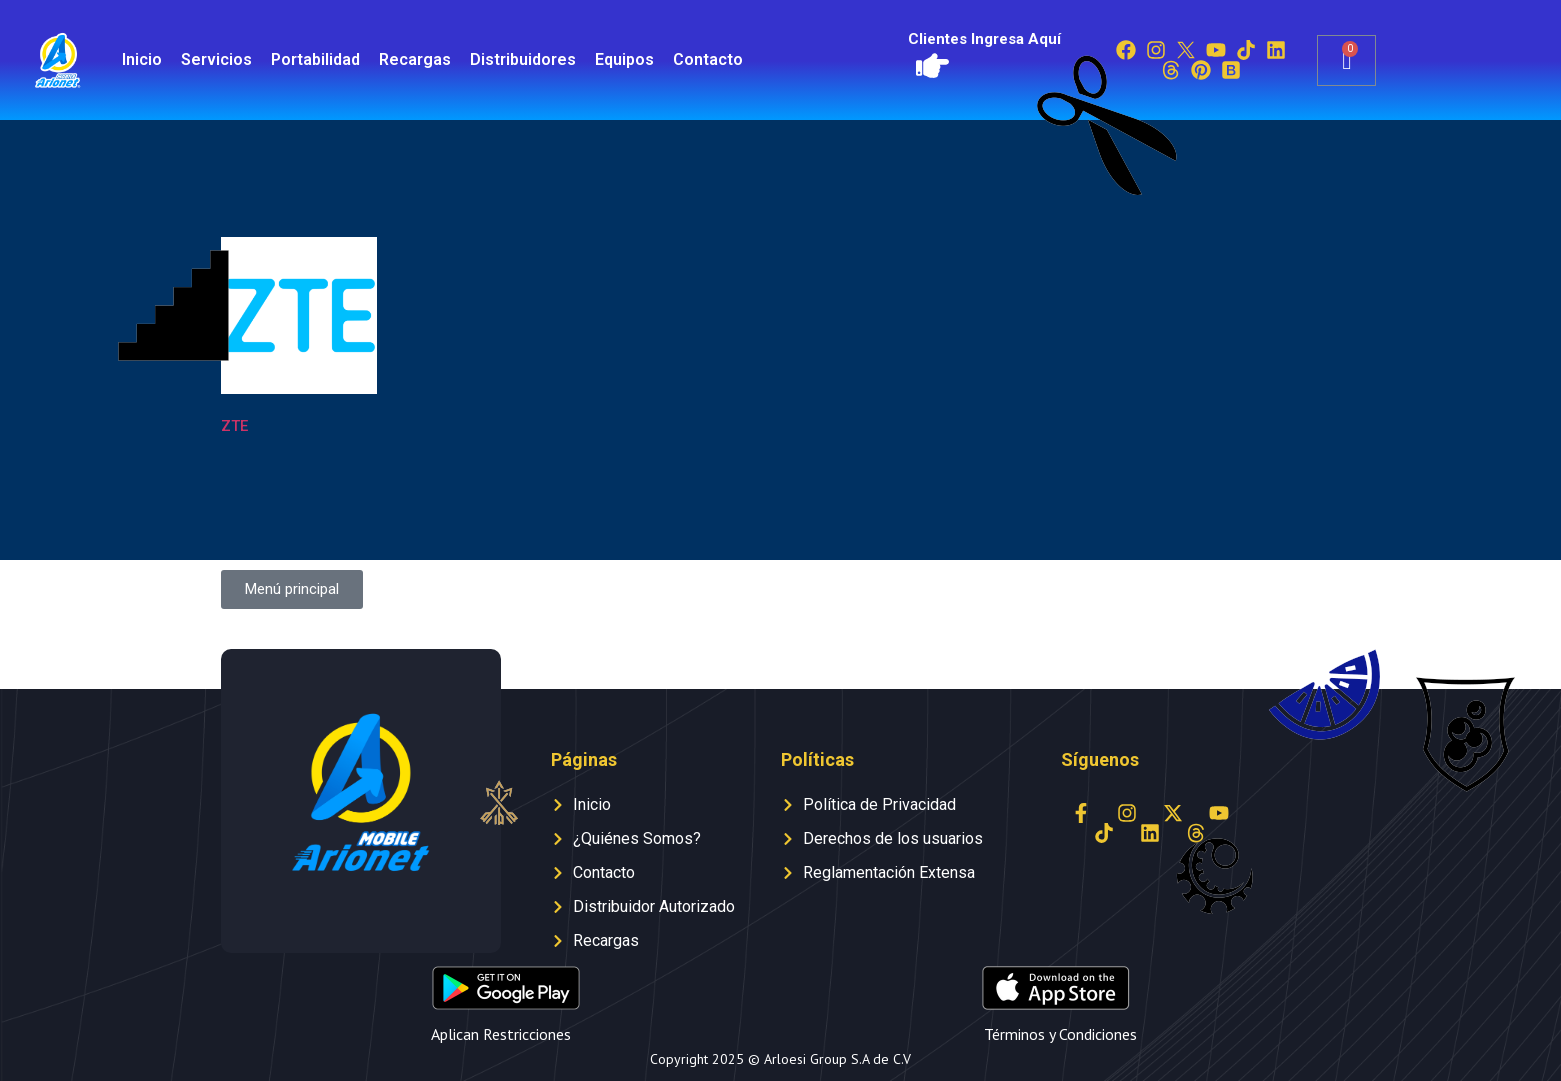 The width and height of the screenshot is (1561, 1081). What do you see at coordinates (1107, 125) in the screenshot?
I see `cut selected content` at bounding box center [1107, 125].